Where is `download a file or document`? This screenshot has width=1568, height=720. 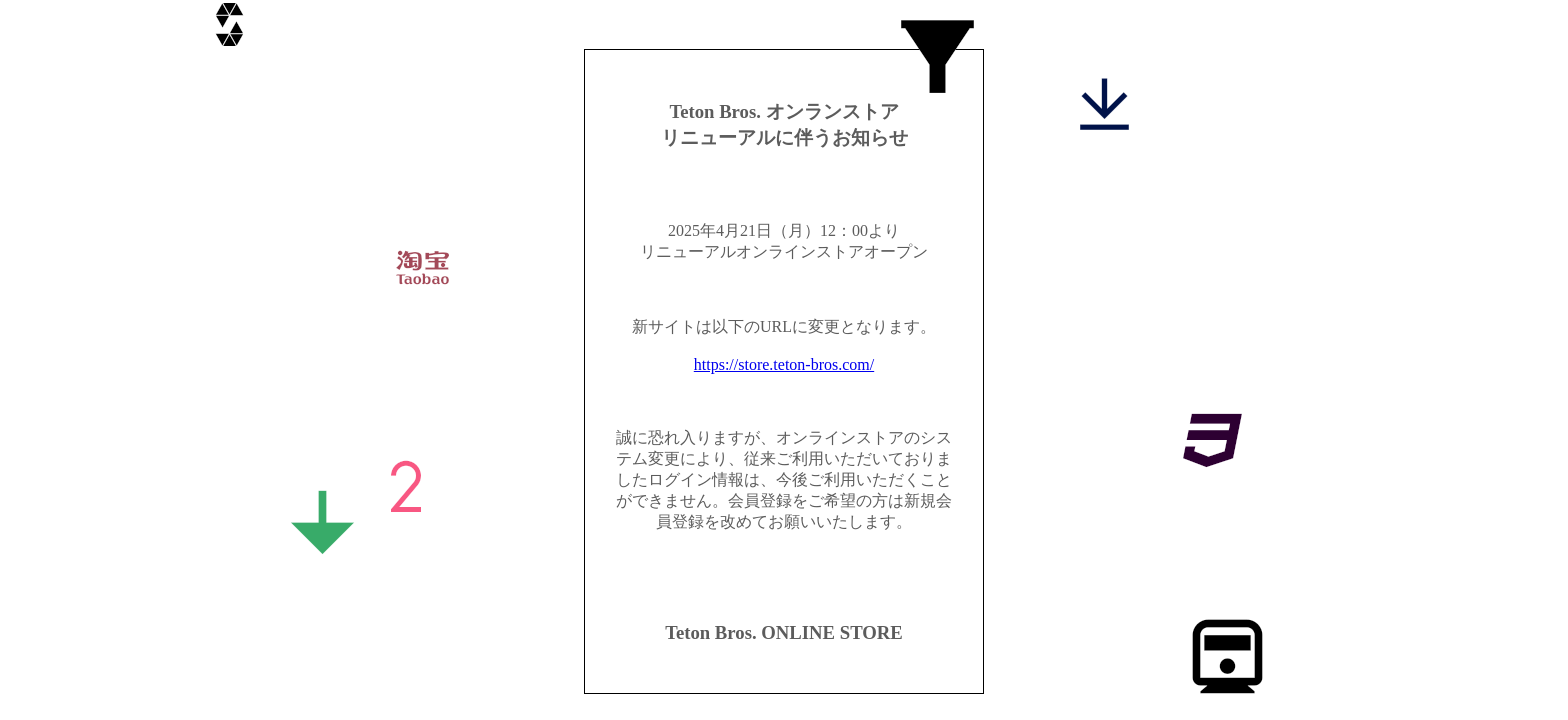 download a file or document is located at coordinates (1104, 105).